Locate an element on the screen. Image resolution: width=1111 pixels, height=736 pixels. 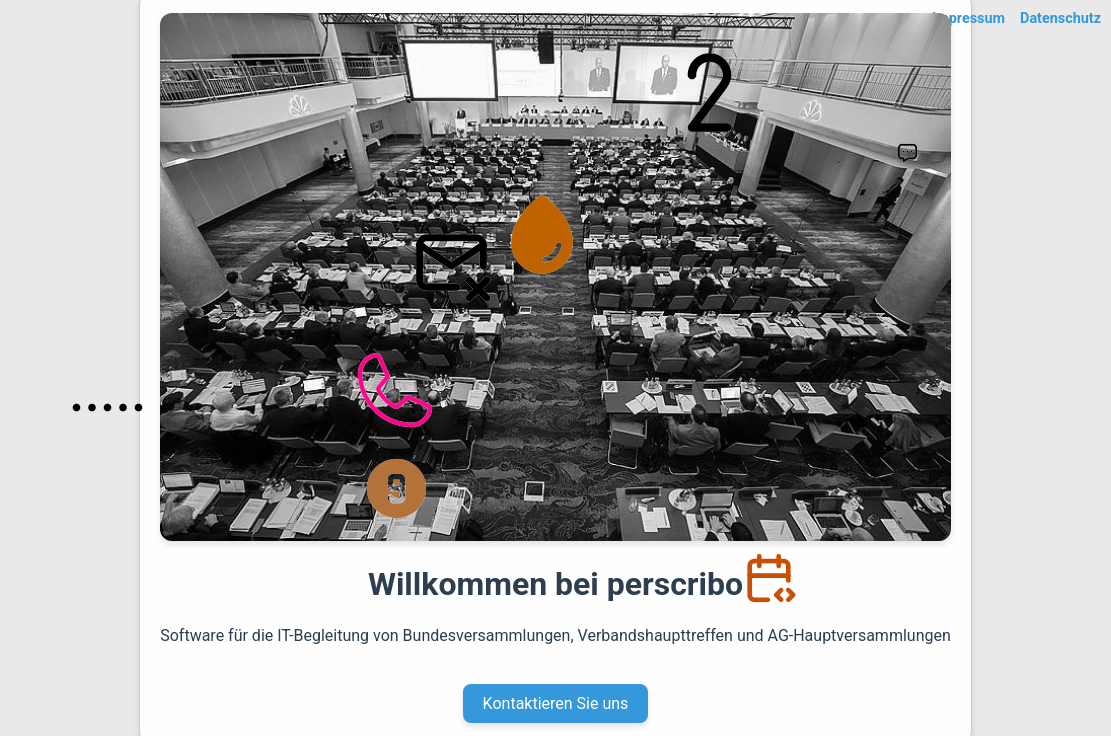
delete an email message is located at coordinates (451, 262).